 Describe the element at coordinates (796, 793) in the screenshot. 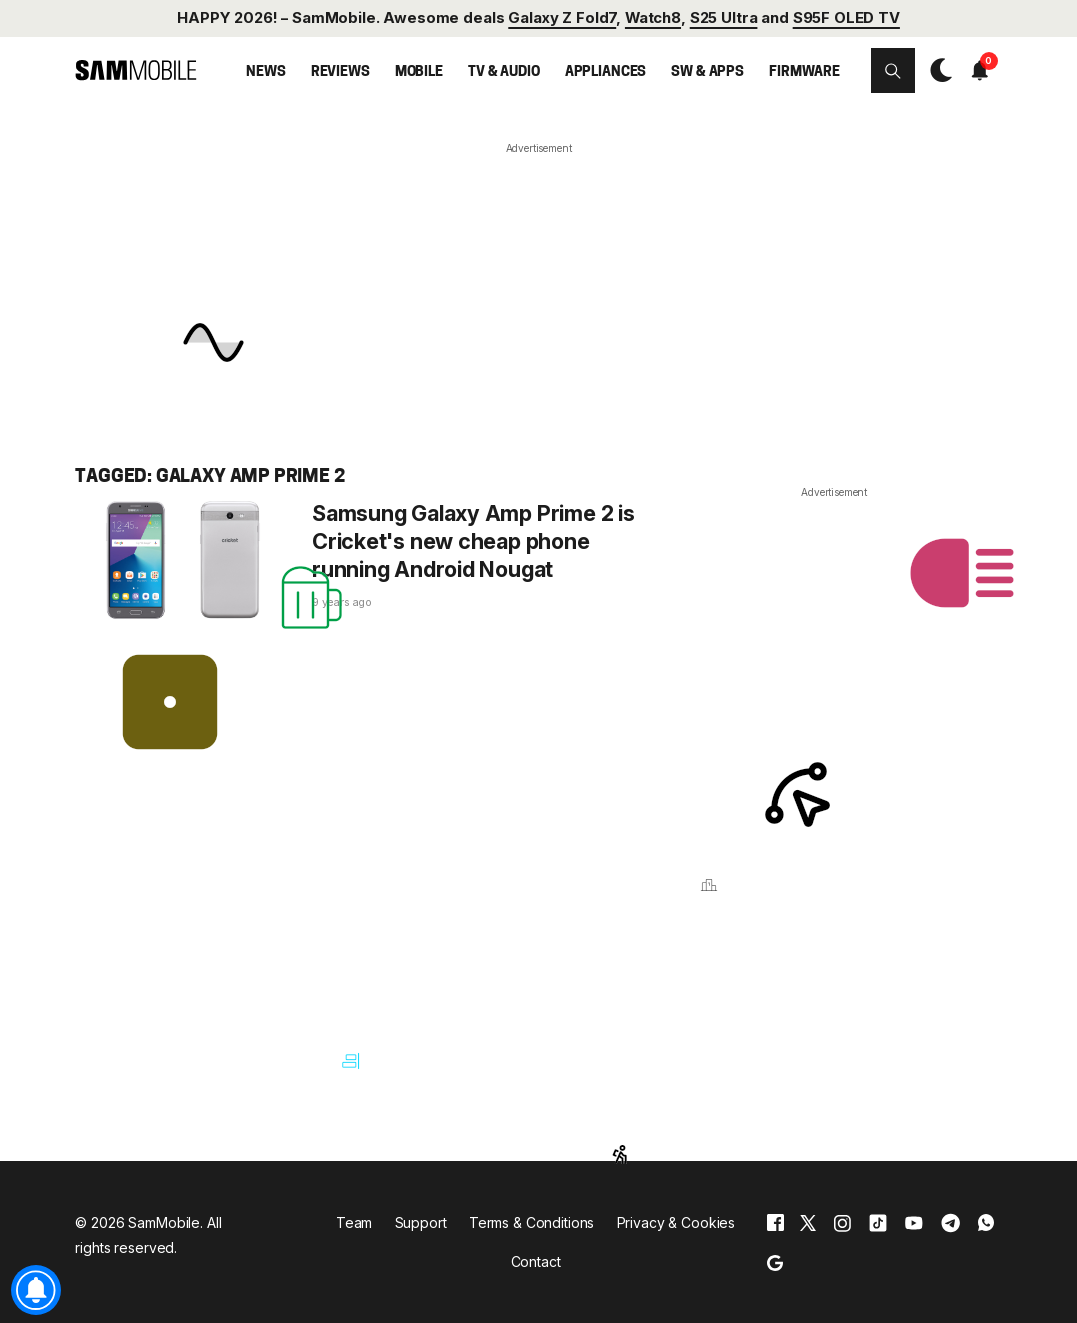

I see `edit or manipulate a vector path` at that location.